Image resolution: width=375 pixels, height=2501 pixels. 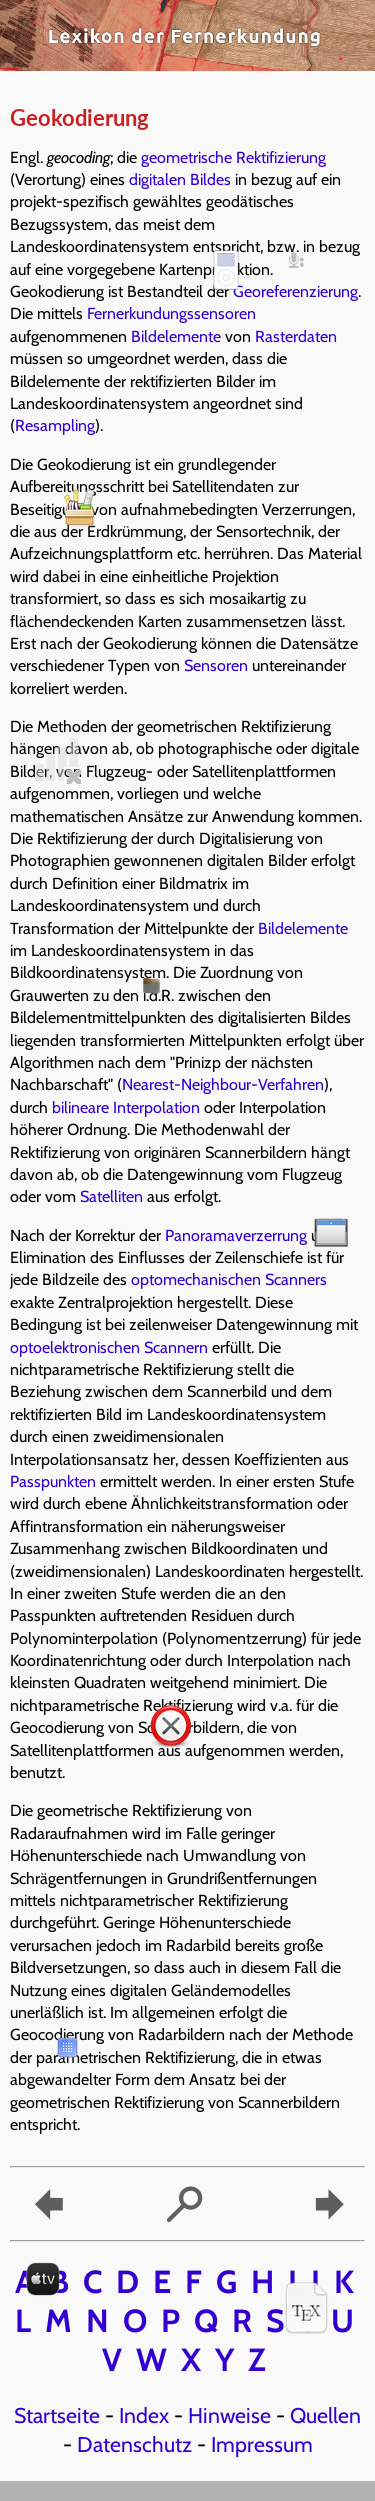 What do you see at coordinates (226, 270) in the screenshot?
I see `manage connected iPod device` at bounding box center [226, 270].